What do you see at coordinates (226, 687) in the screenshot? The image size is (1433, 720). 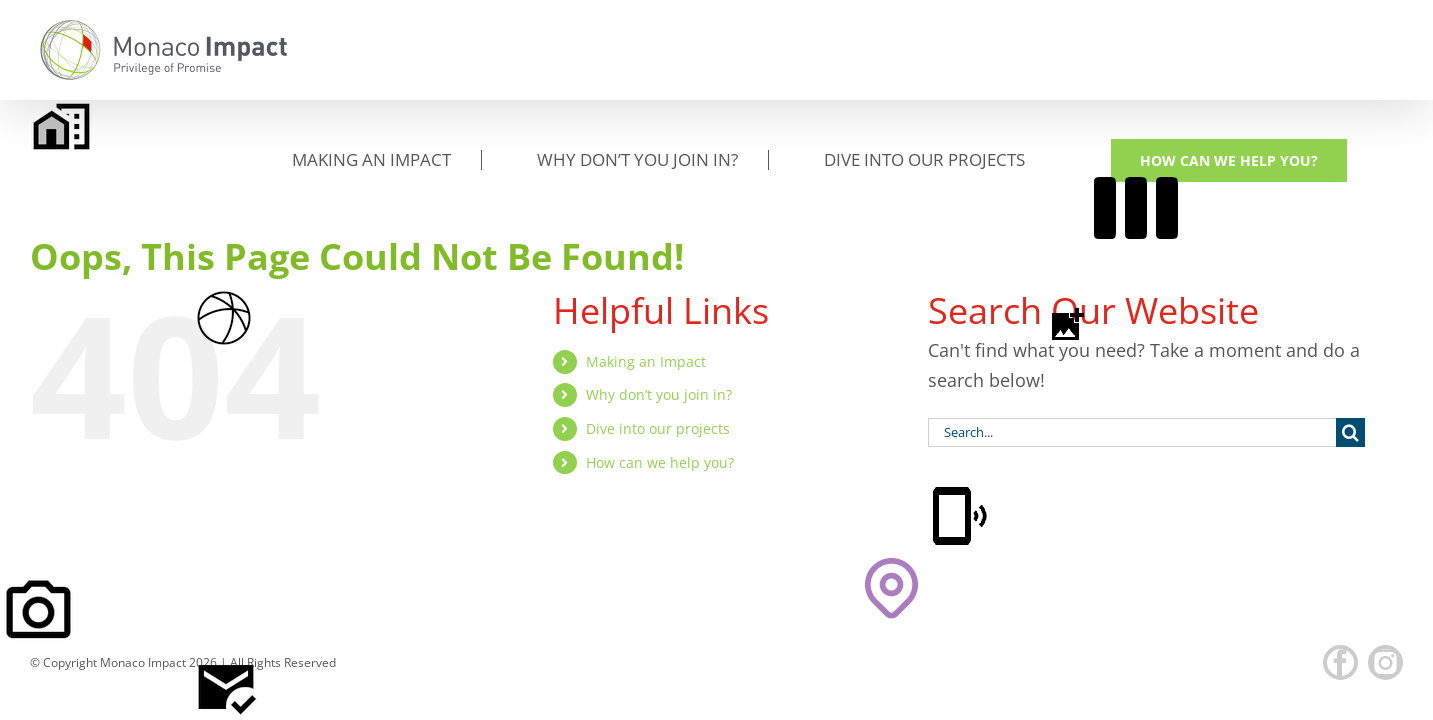 I see `mark email as read` at bounding box center [226, 687].